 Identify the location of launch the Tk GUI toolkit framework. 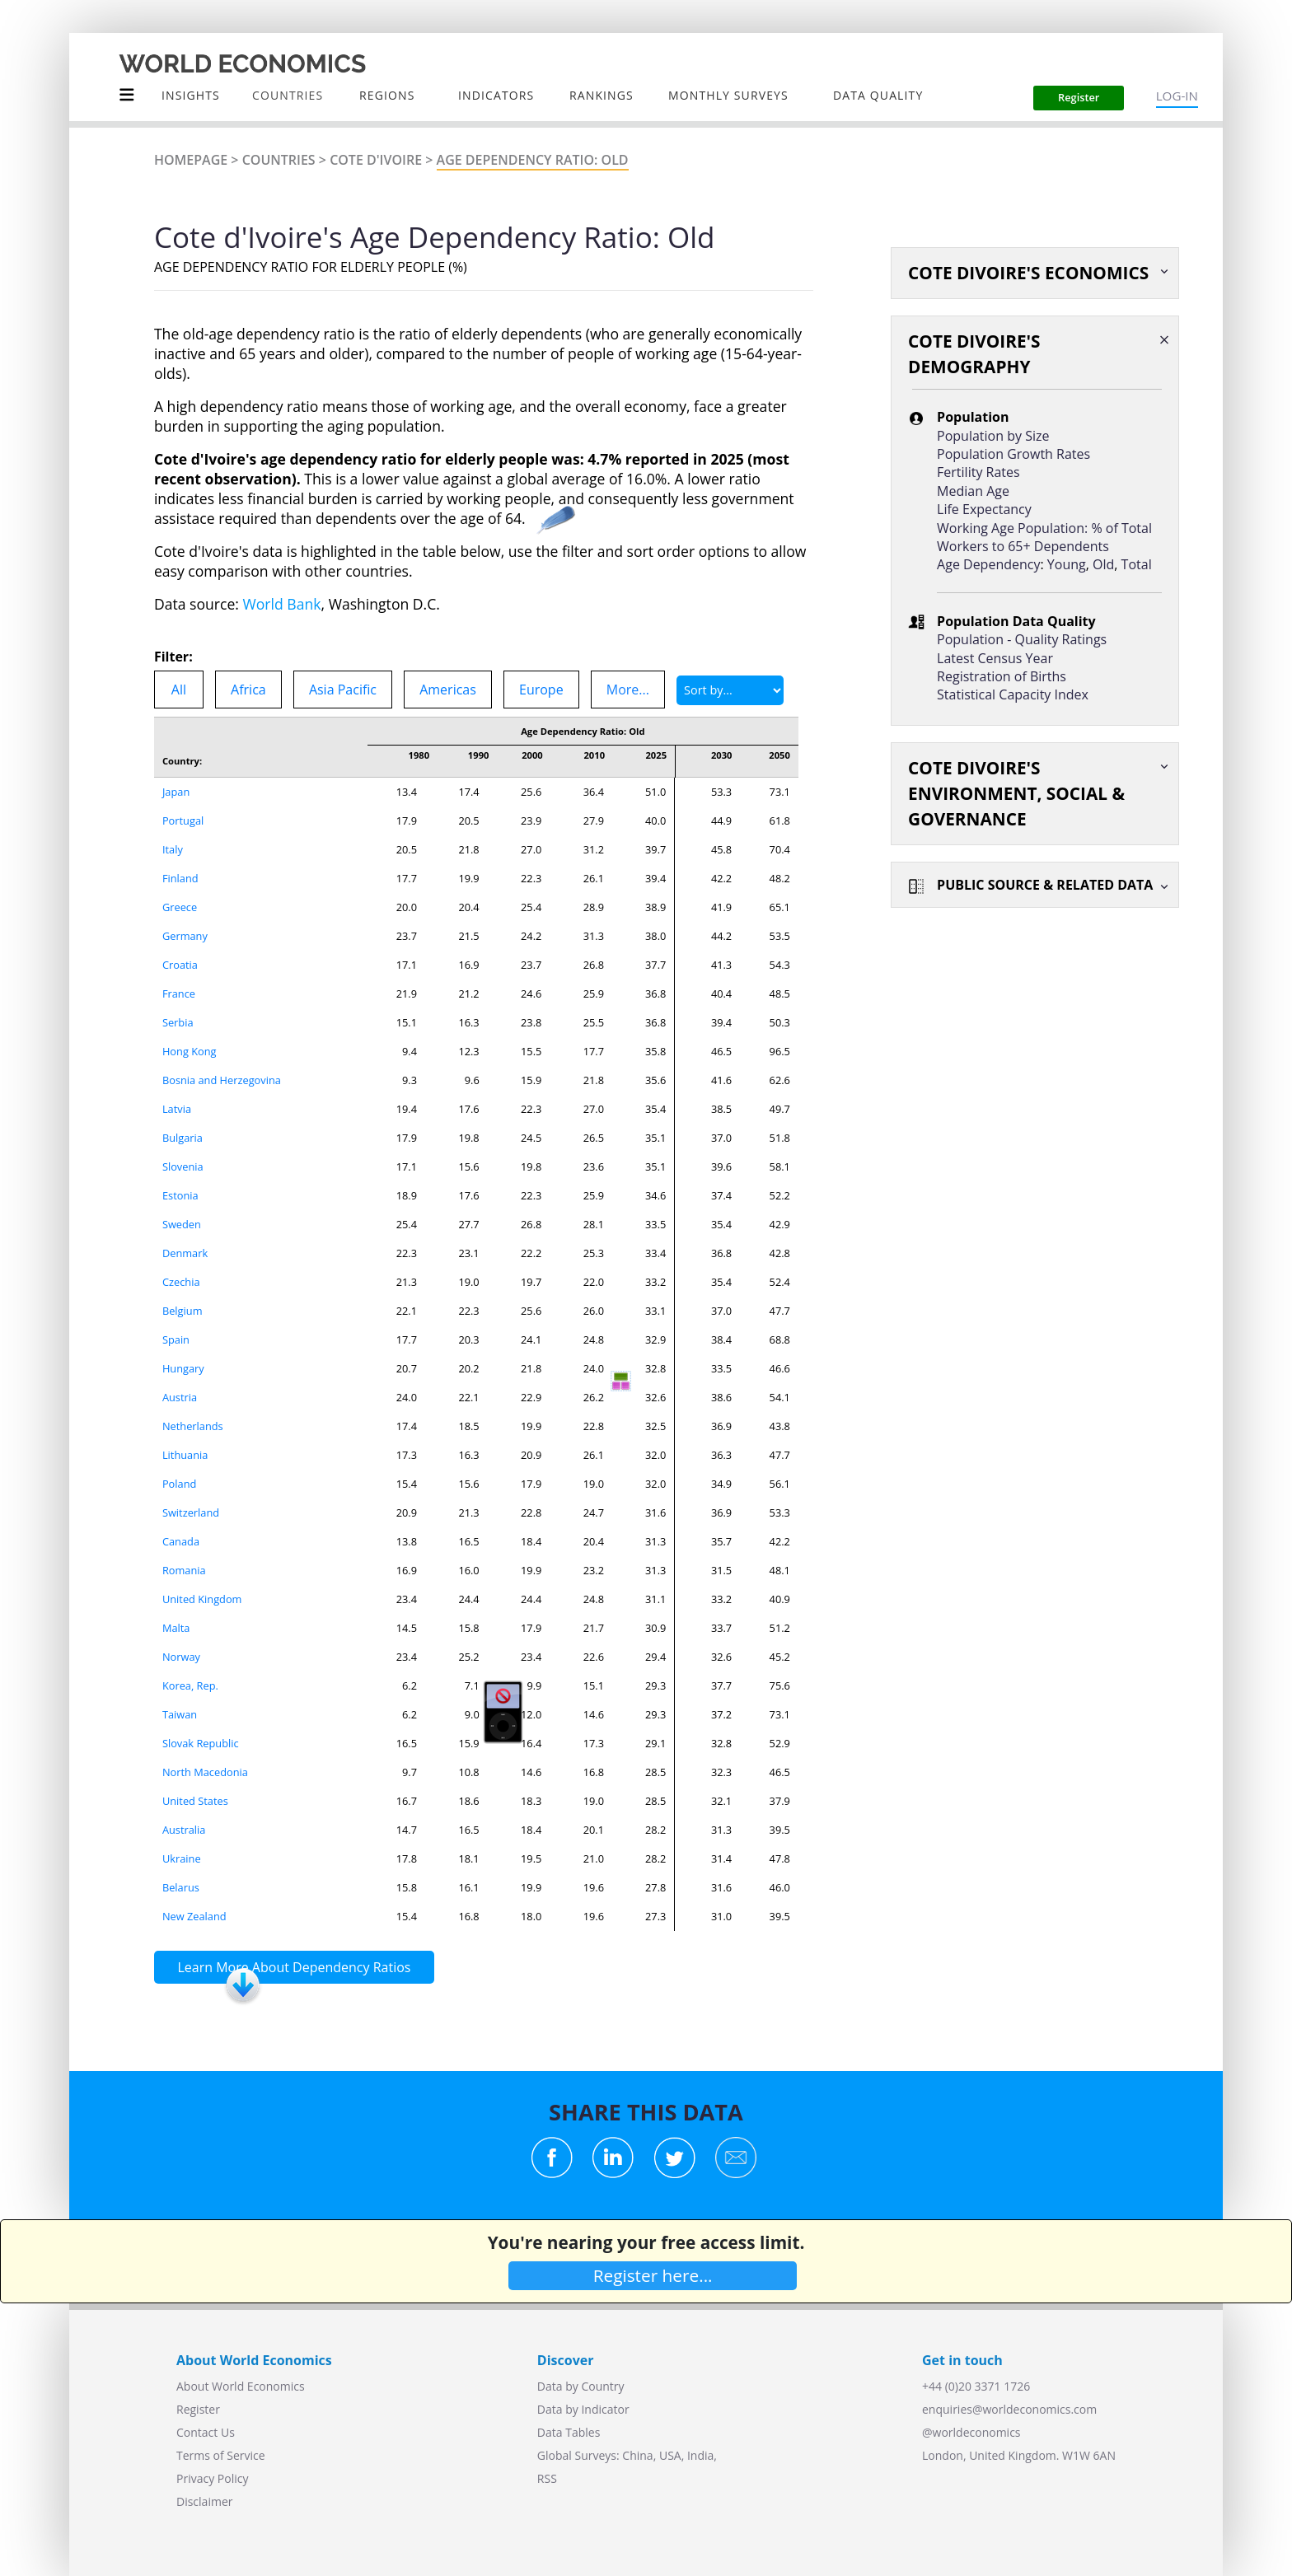
(556, 520).